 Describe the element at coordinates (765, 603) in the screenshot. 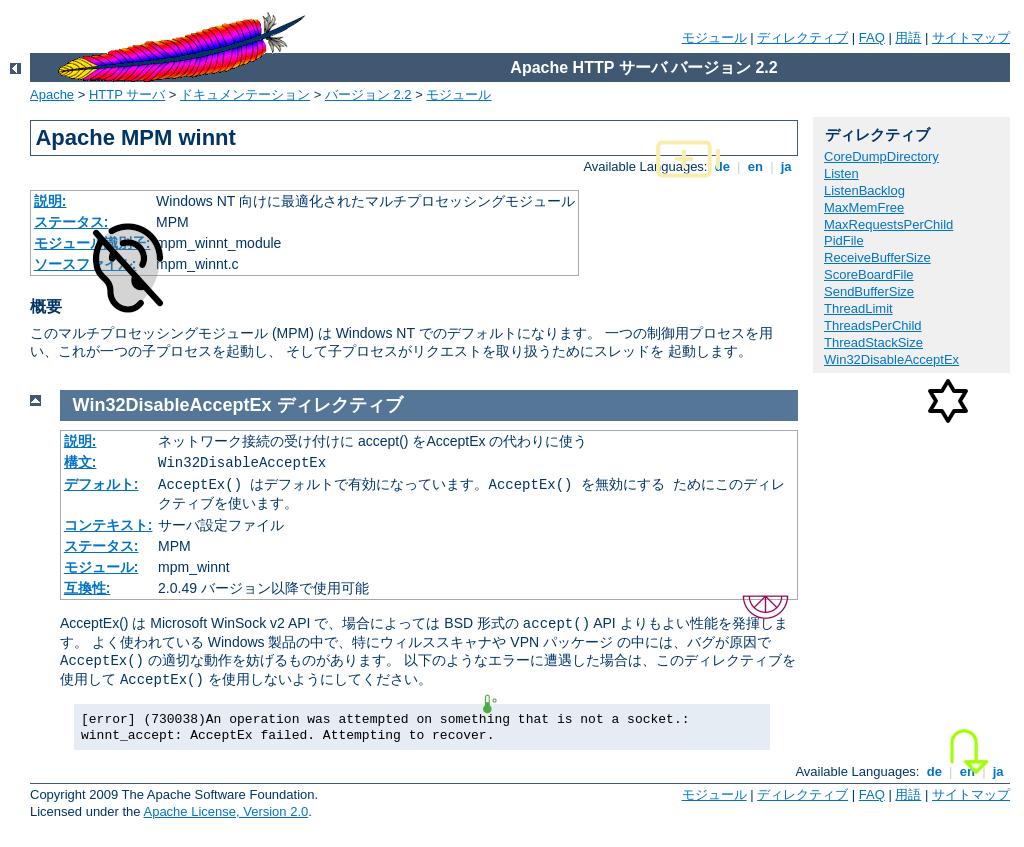

I see `indicates citrus or fruit-related content` at that location.